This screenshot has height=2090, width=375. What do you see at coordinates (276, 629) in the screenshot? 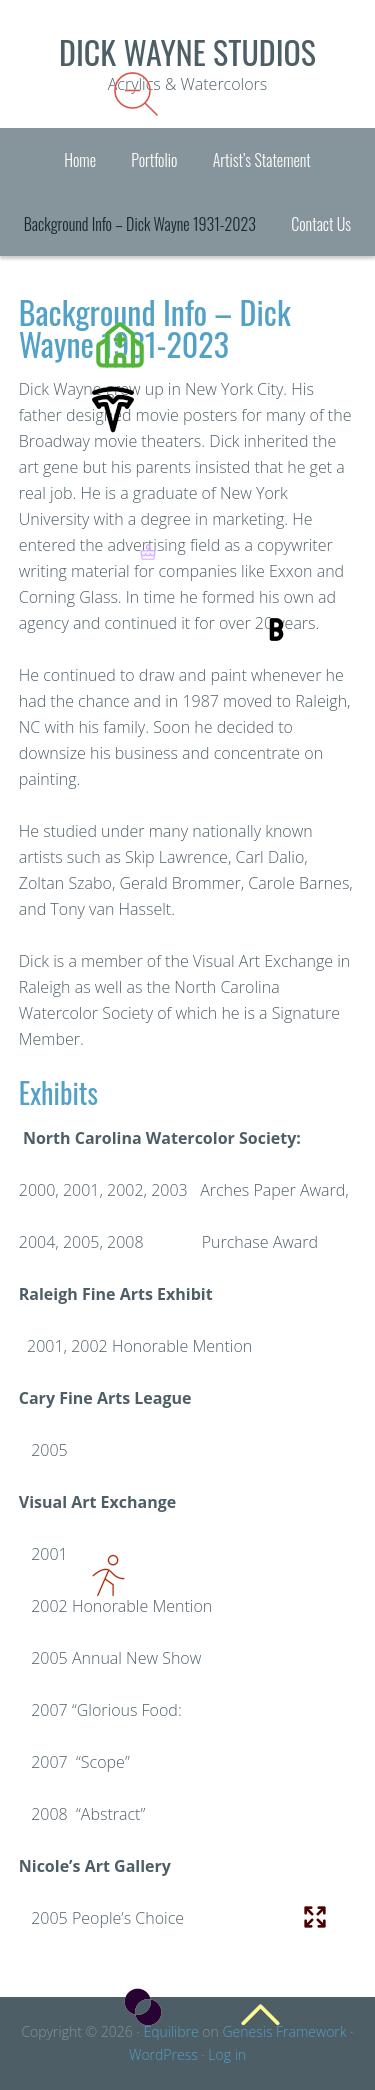
I see `apply bold formatting to text` at bounding box center [276, 629].